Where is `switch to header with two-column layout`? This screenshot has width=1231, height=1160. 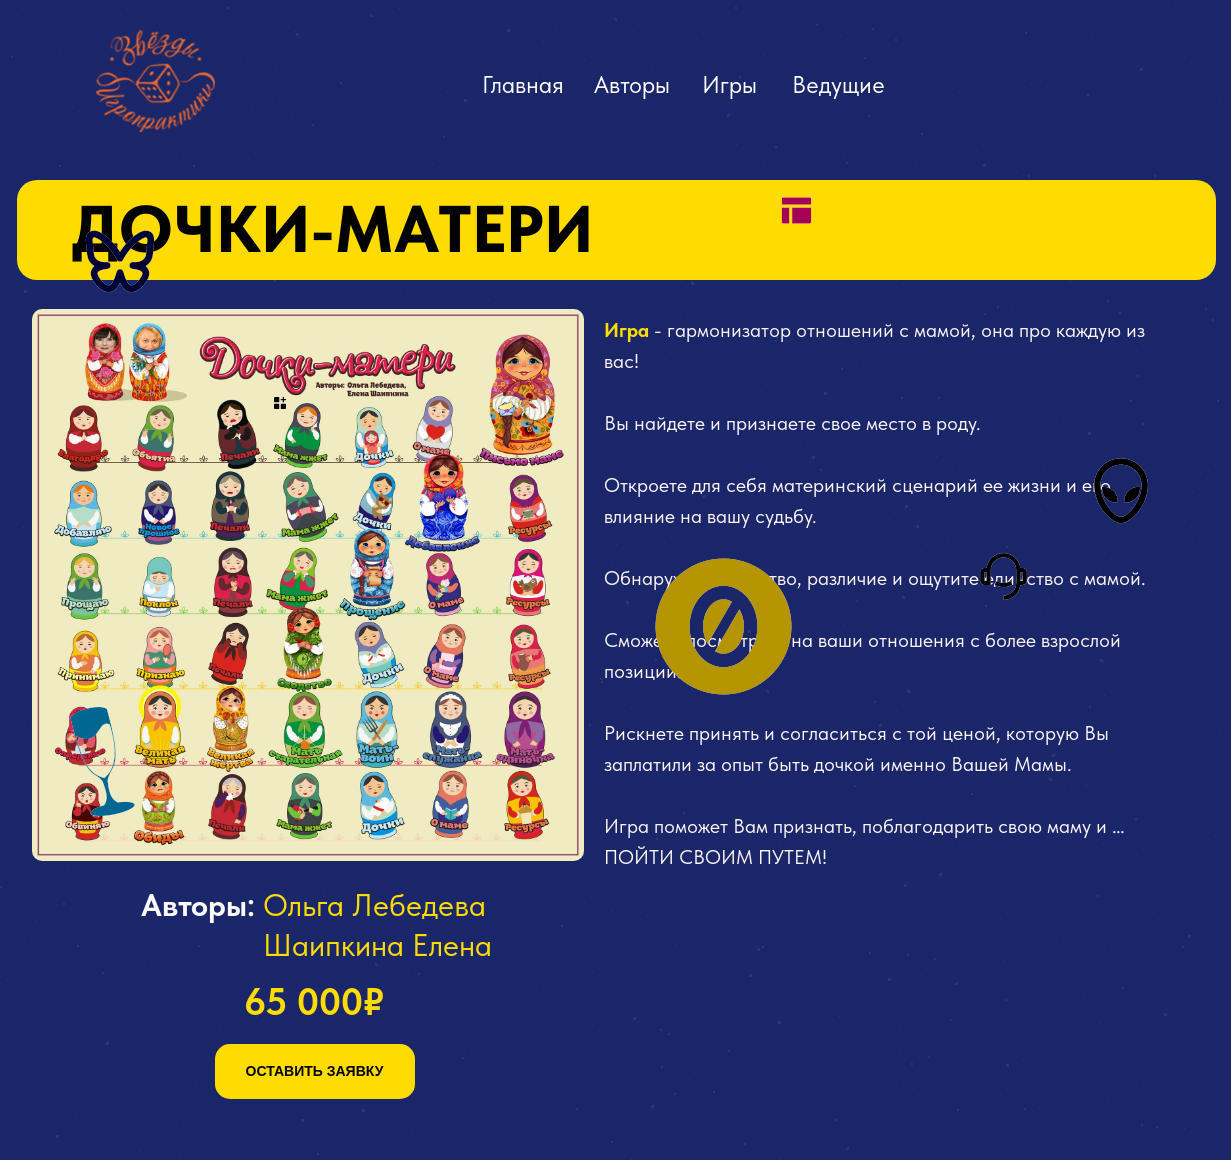 switch to header with two-column layout is located at coordinates (796, 210).